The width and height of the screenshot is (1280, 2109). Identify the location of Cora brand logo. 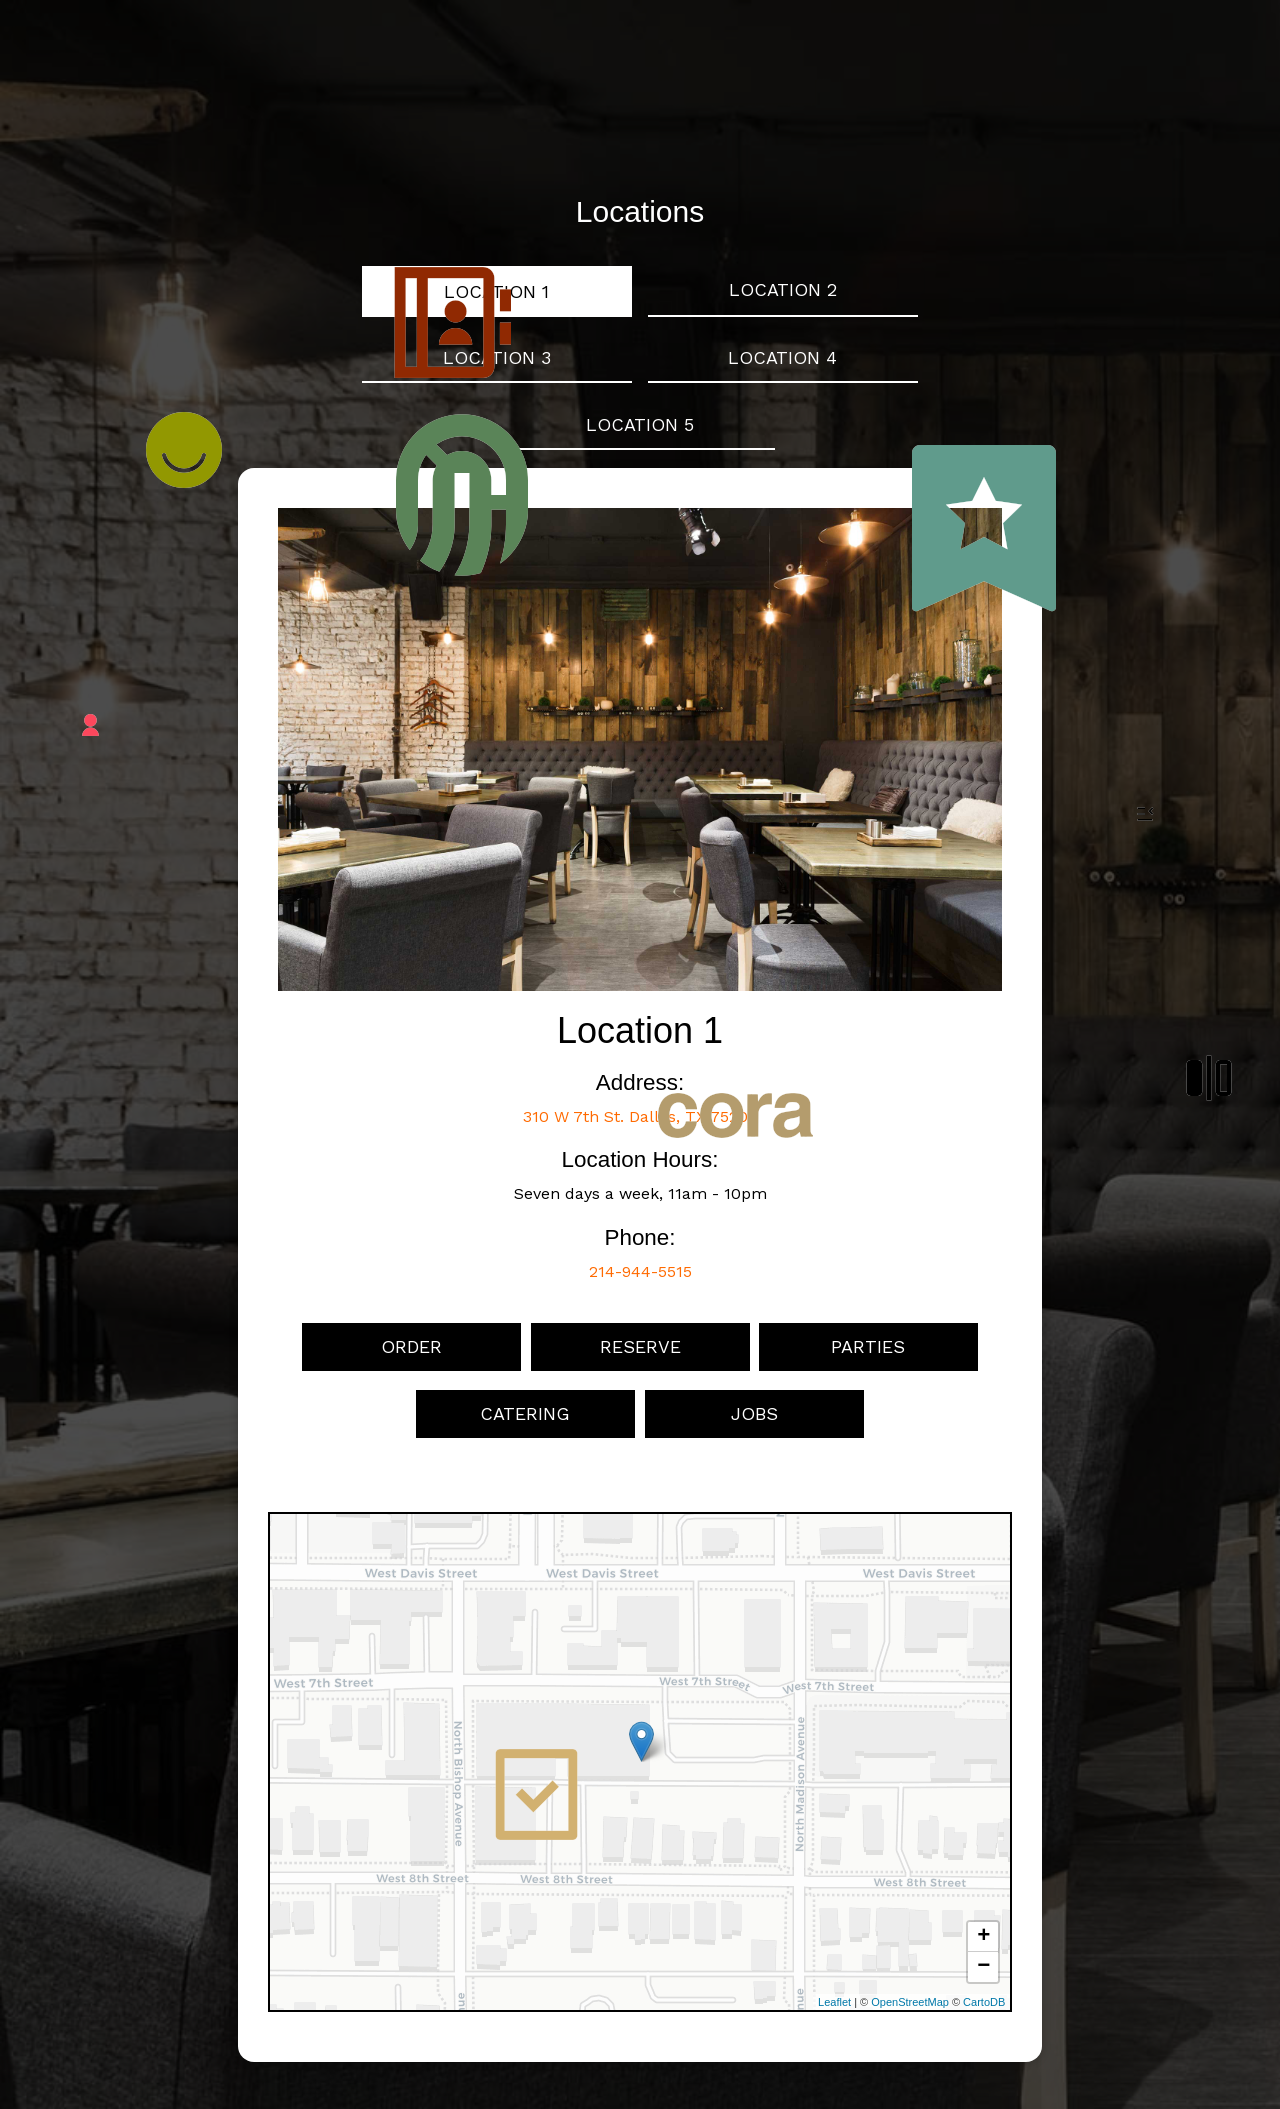
(735, 1115).